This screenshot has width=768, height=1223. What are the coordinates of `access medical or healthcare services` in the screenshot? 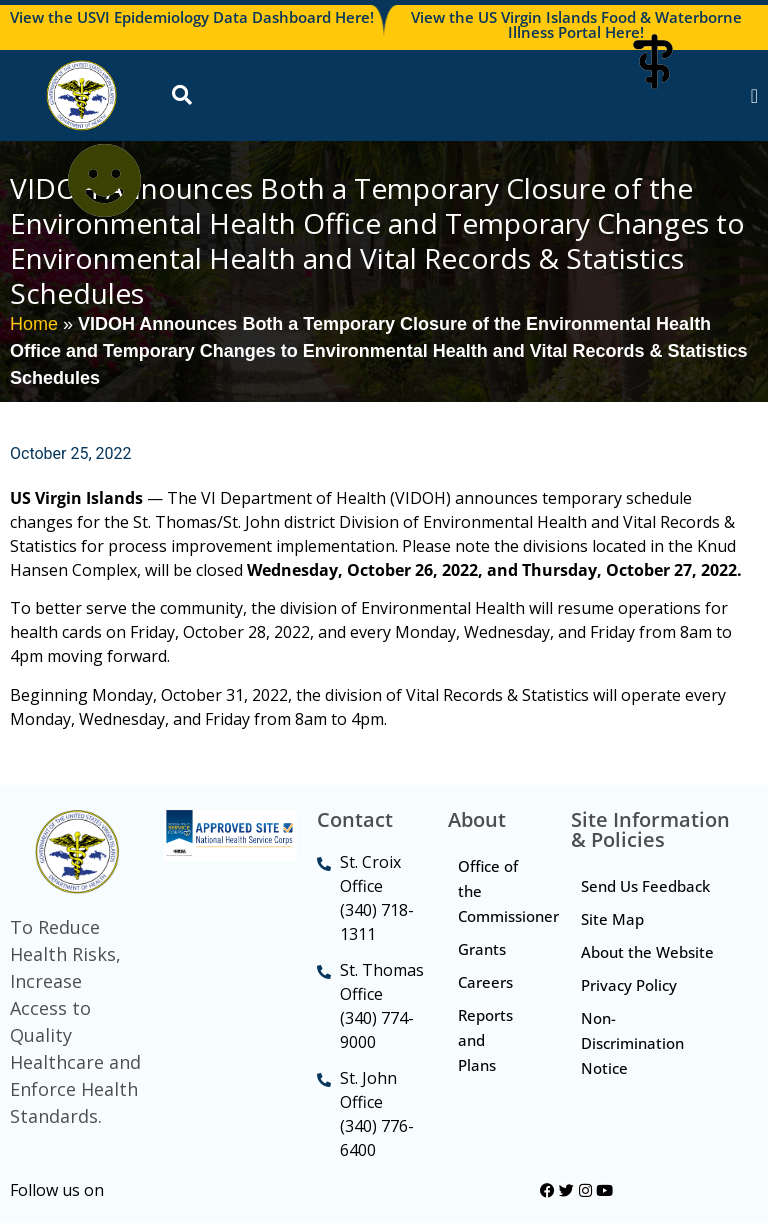 It's located at (654, 61).